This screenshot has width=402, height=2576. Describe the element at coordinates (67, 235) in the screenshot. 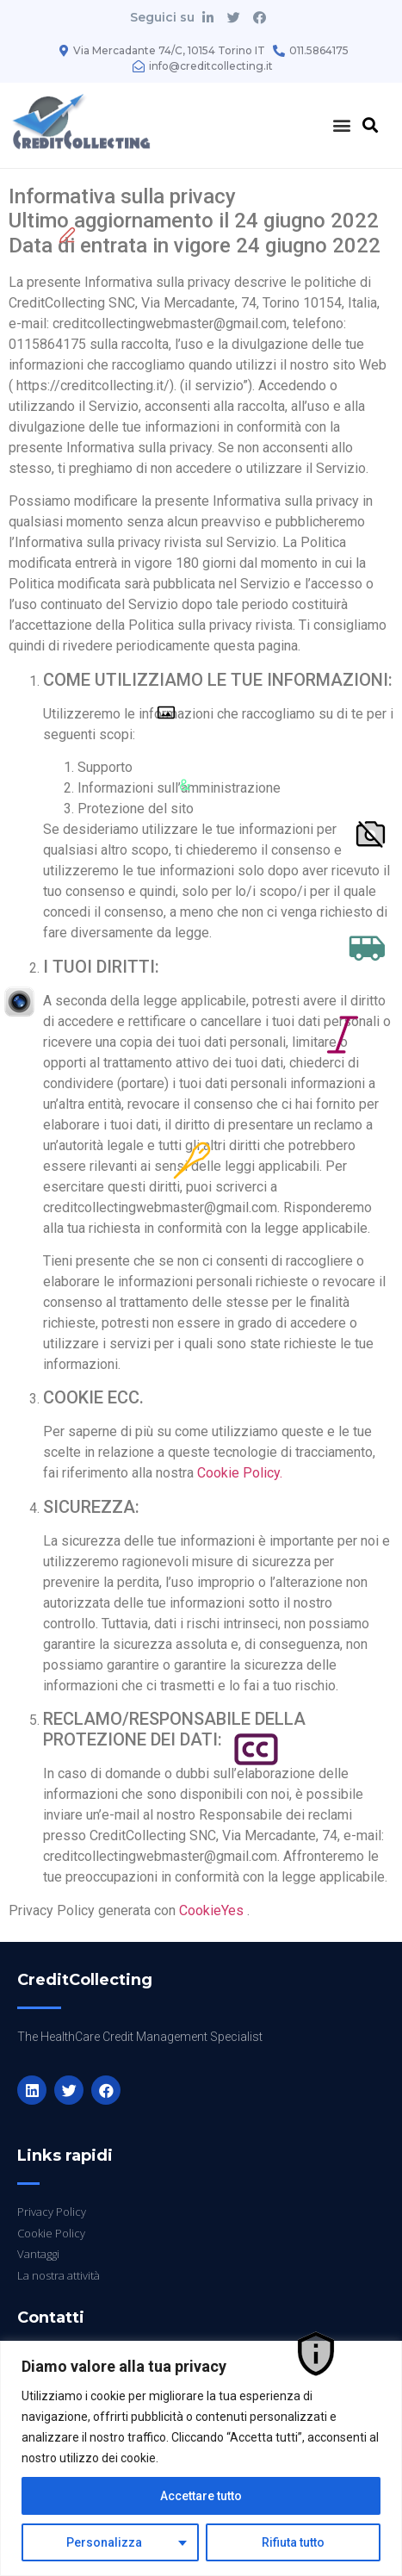

I see `edit text or content` at that location.